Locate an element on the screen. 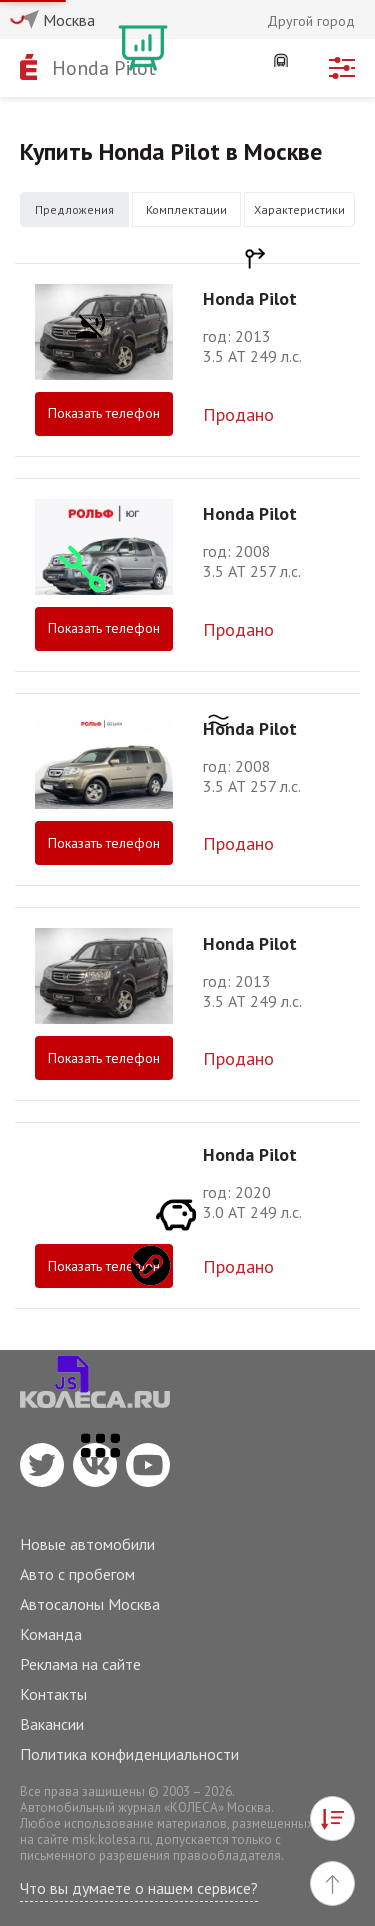  switch to grid view layout is located at coordinates (100, 1445).